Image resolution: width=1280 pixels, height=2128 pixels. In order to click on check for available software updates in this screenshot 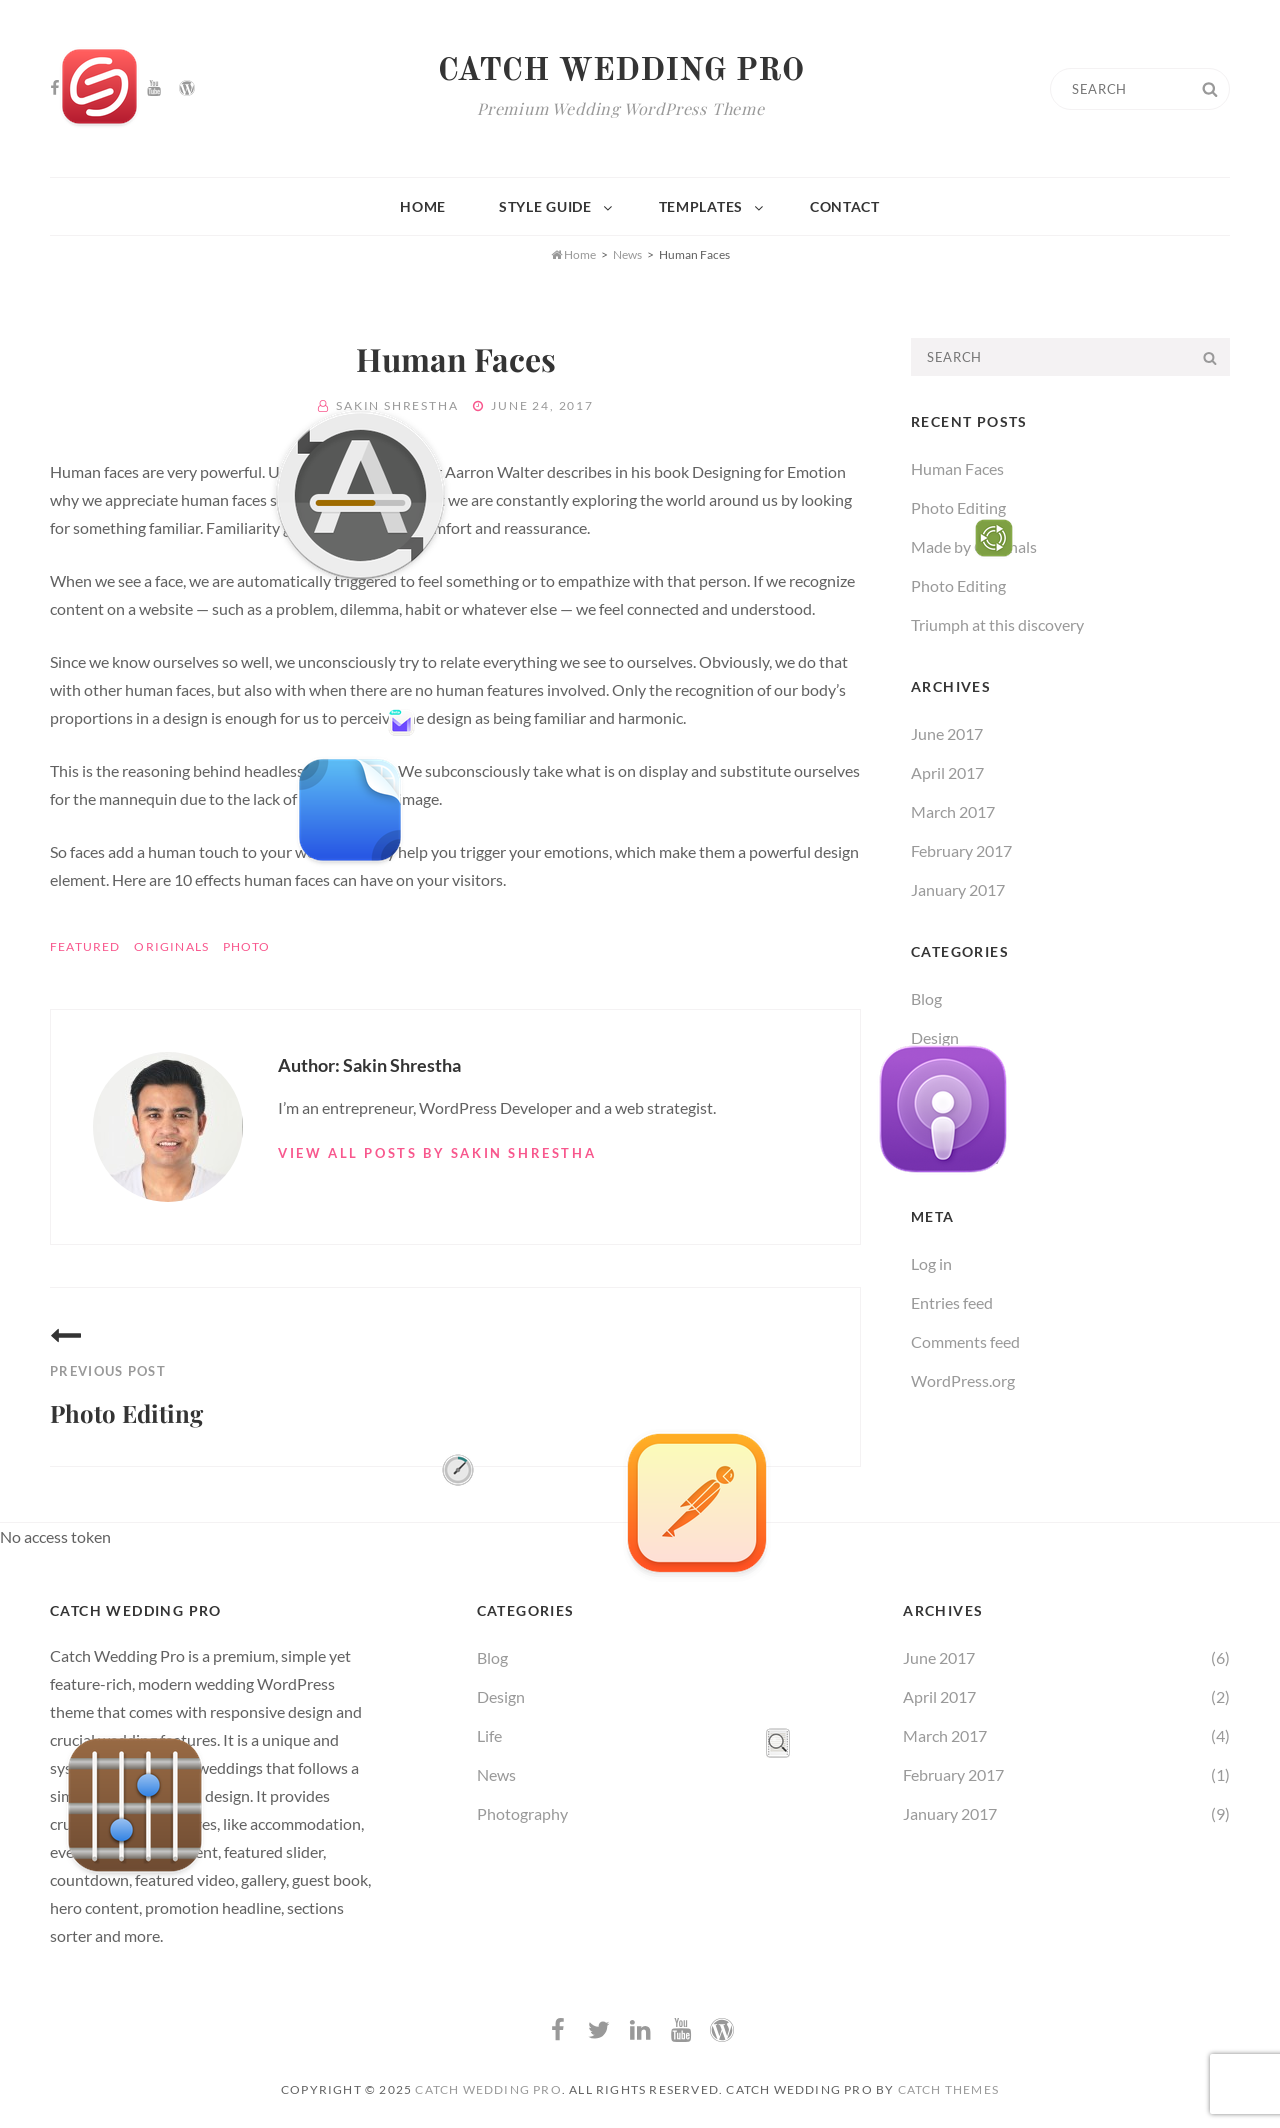, I will do `click(360, 495)`.